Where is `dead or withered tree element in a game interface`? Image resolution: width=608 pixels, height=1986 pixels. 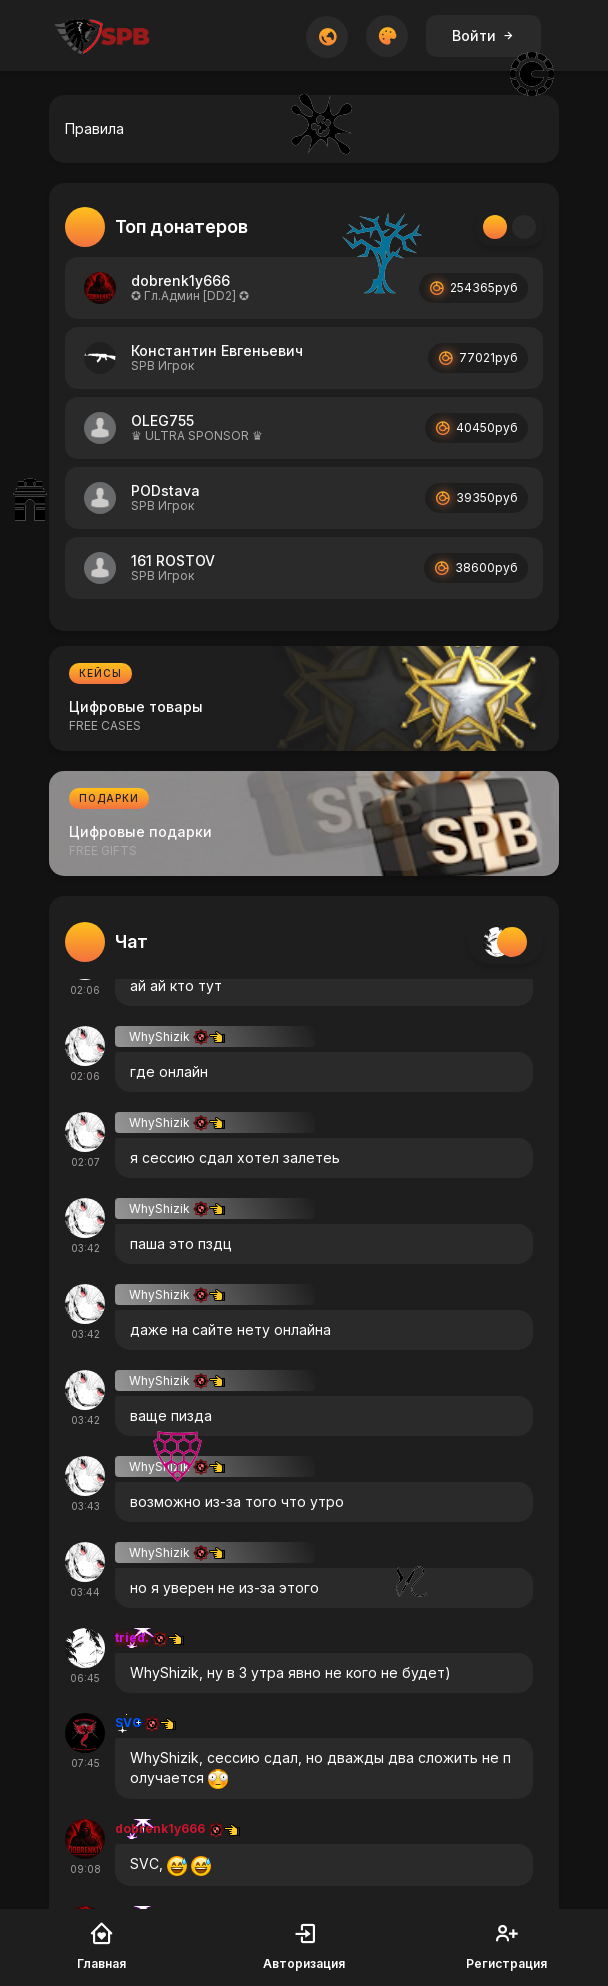
dead or withered tree element in a game interface is located at coordinates (382, 253).